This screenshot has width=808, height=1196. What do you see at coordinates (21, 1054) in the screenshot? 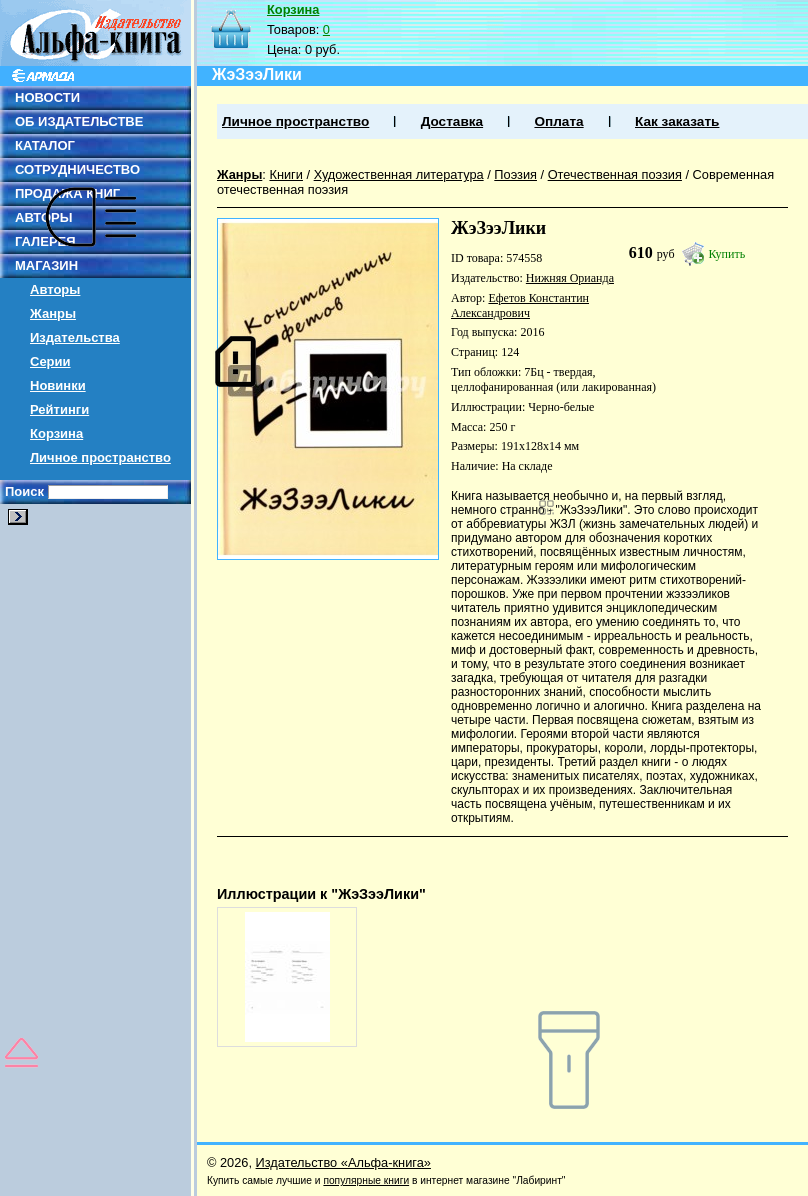
I see `eject media or disc` at bounding box center [21, 1054].